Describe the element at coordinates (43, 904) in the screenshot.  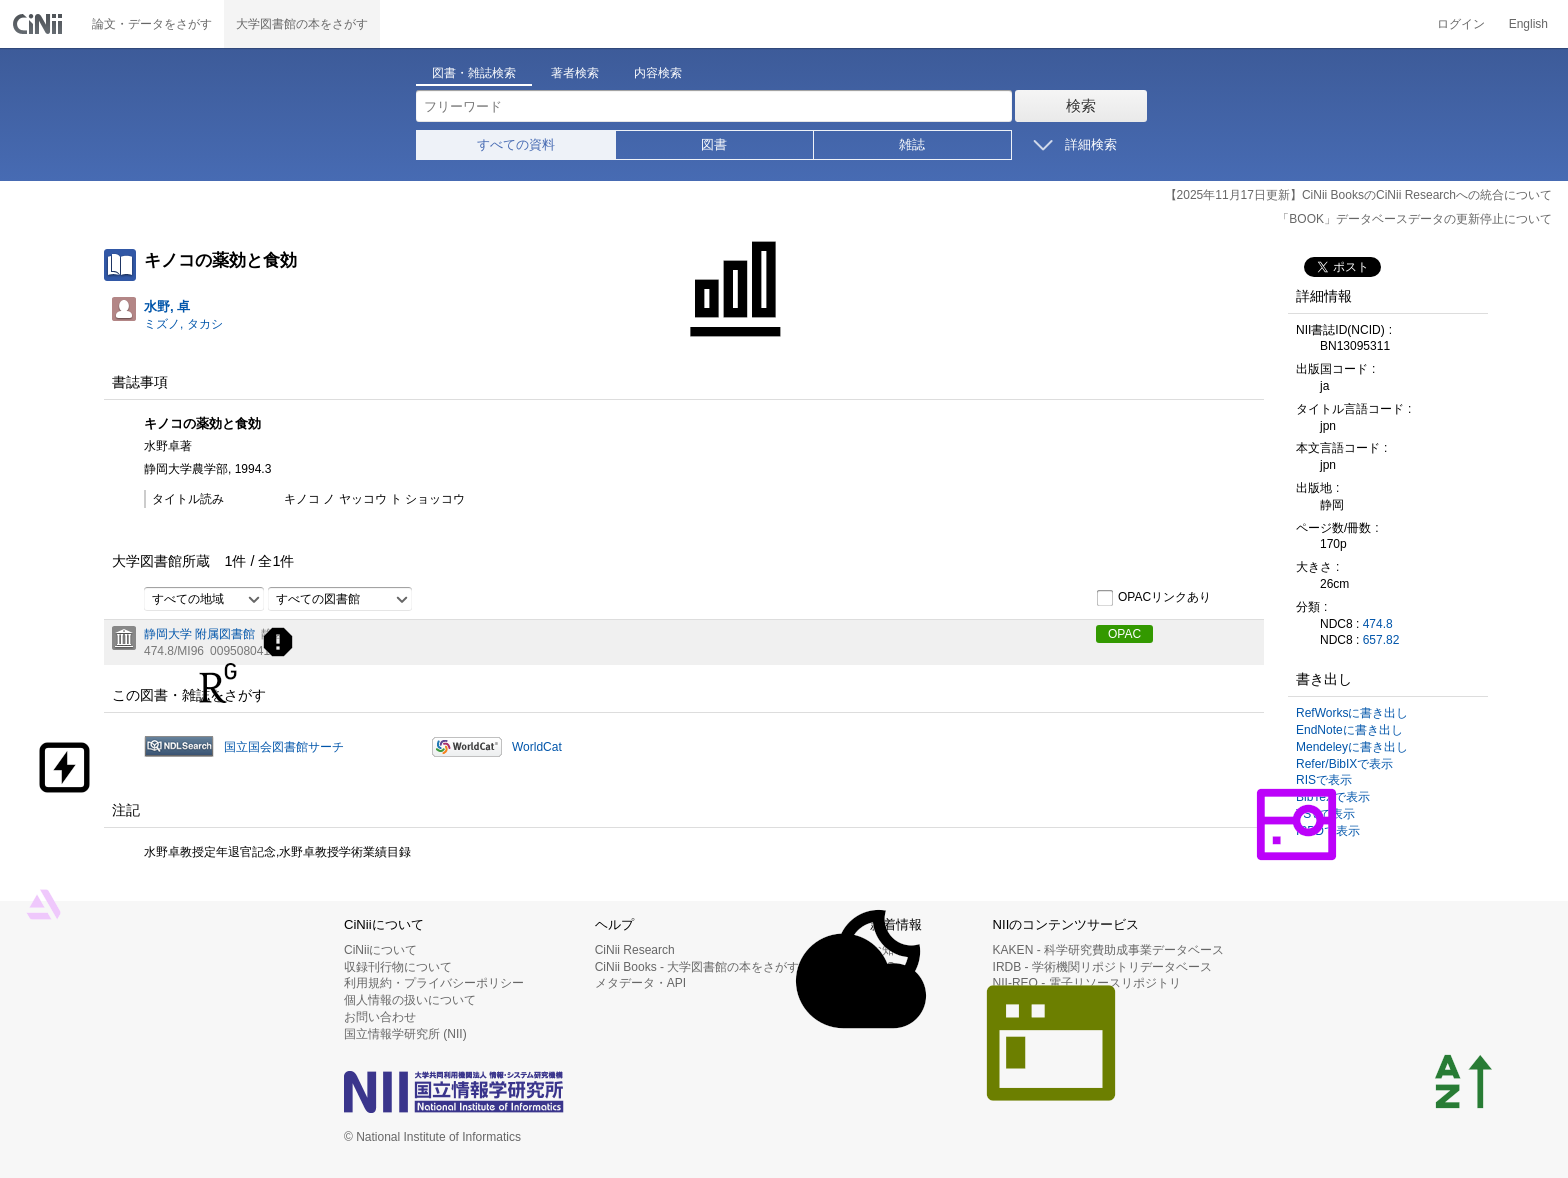
I see `visit artstation profile or portfolio` at that location.